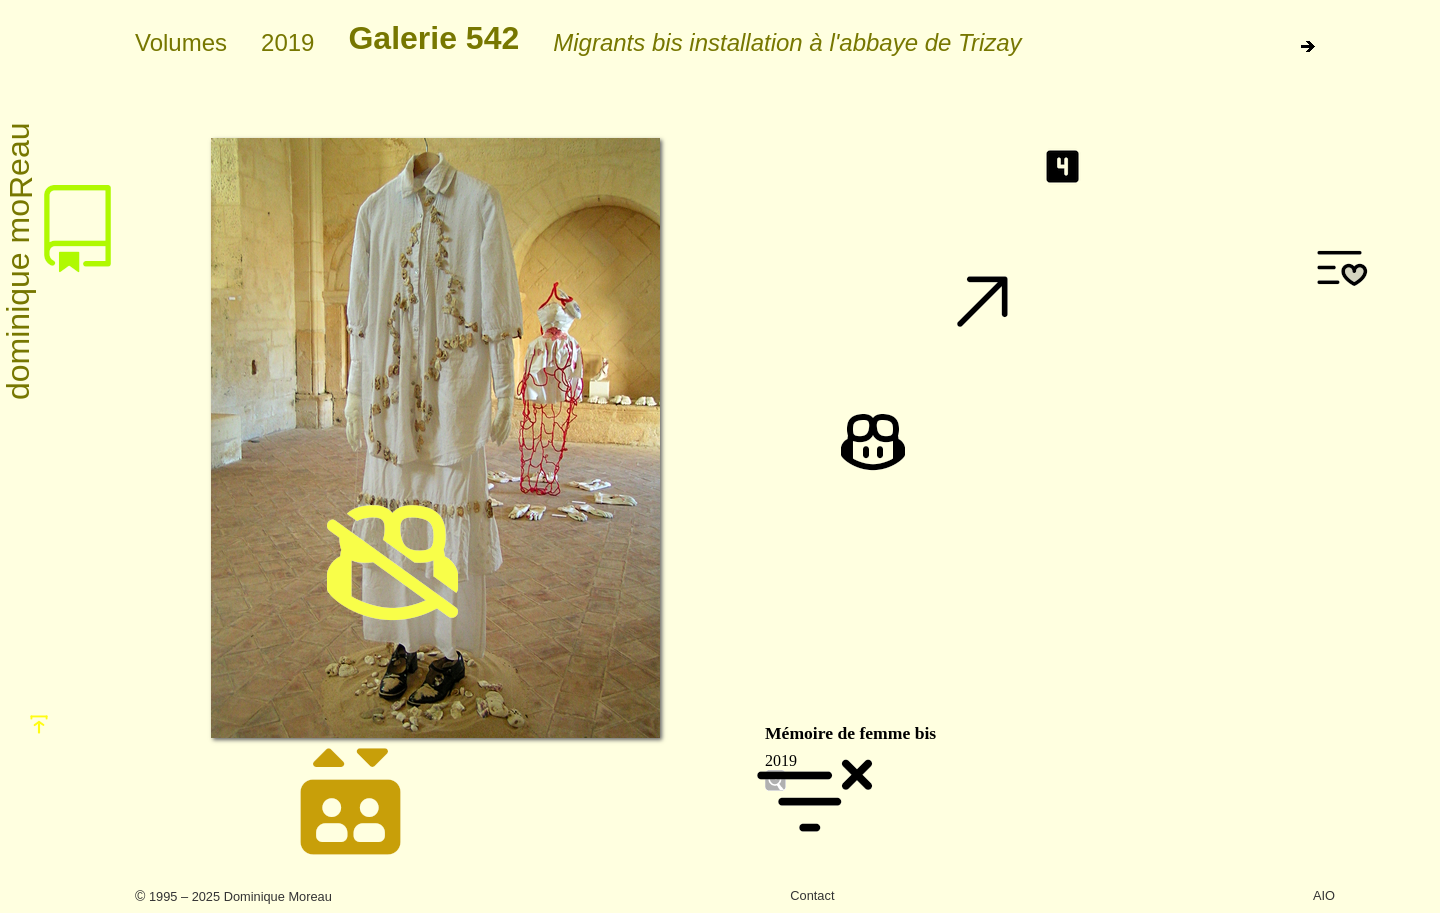 This screenshot has width=1440, height=913. I want to click on access a code repository, so click(77, 229).